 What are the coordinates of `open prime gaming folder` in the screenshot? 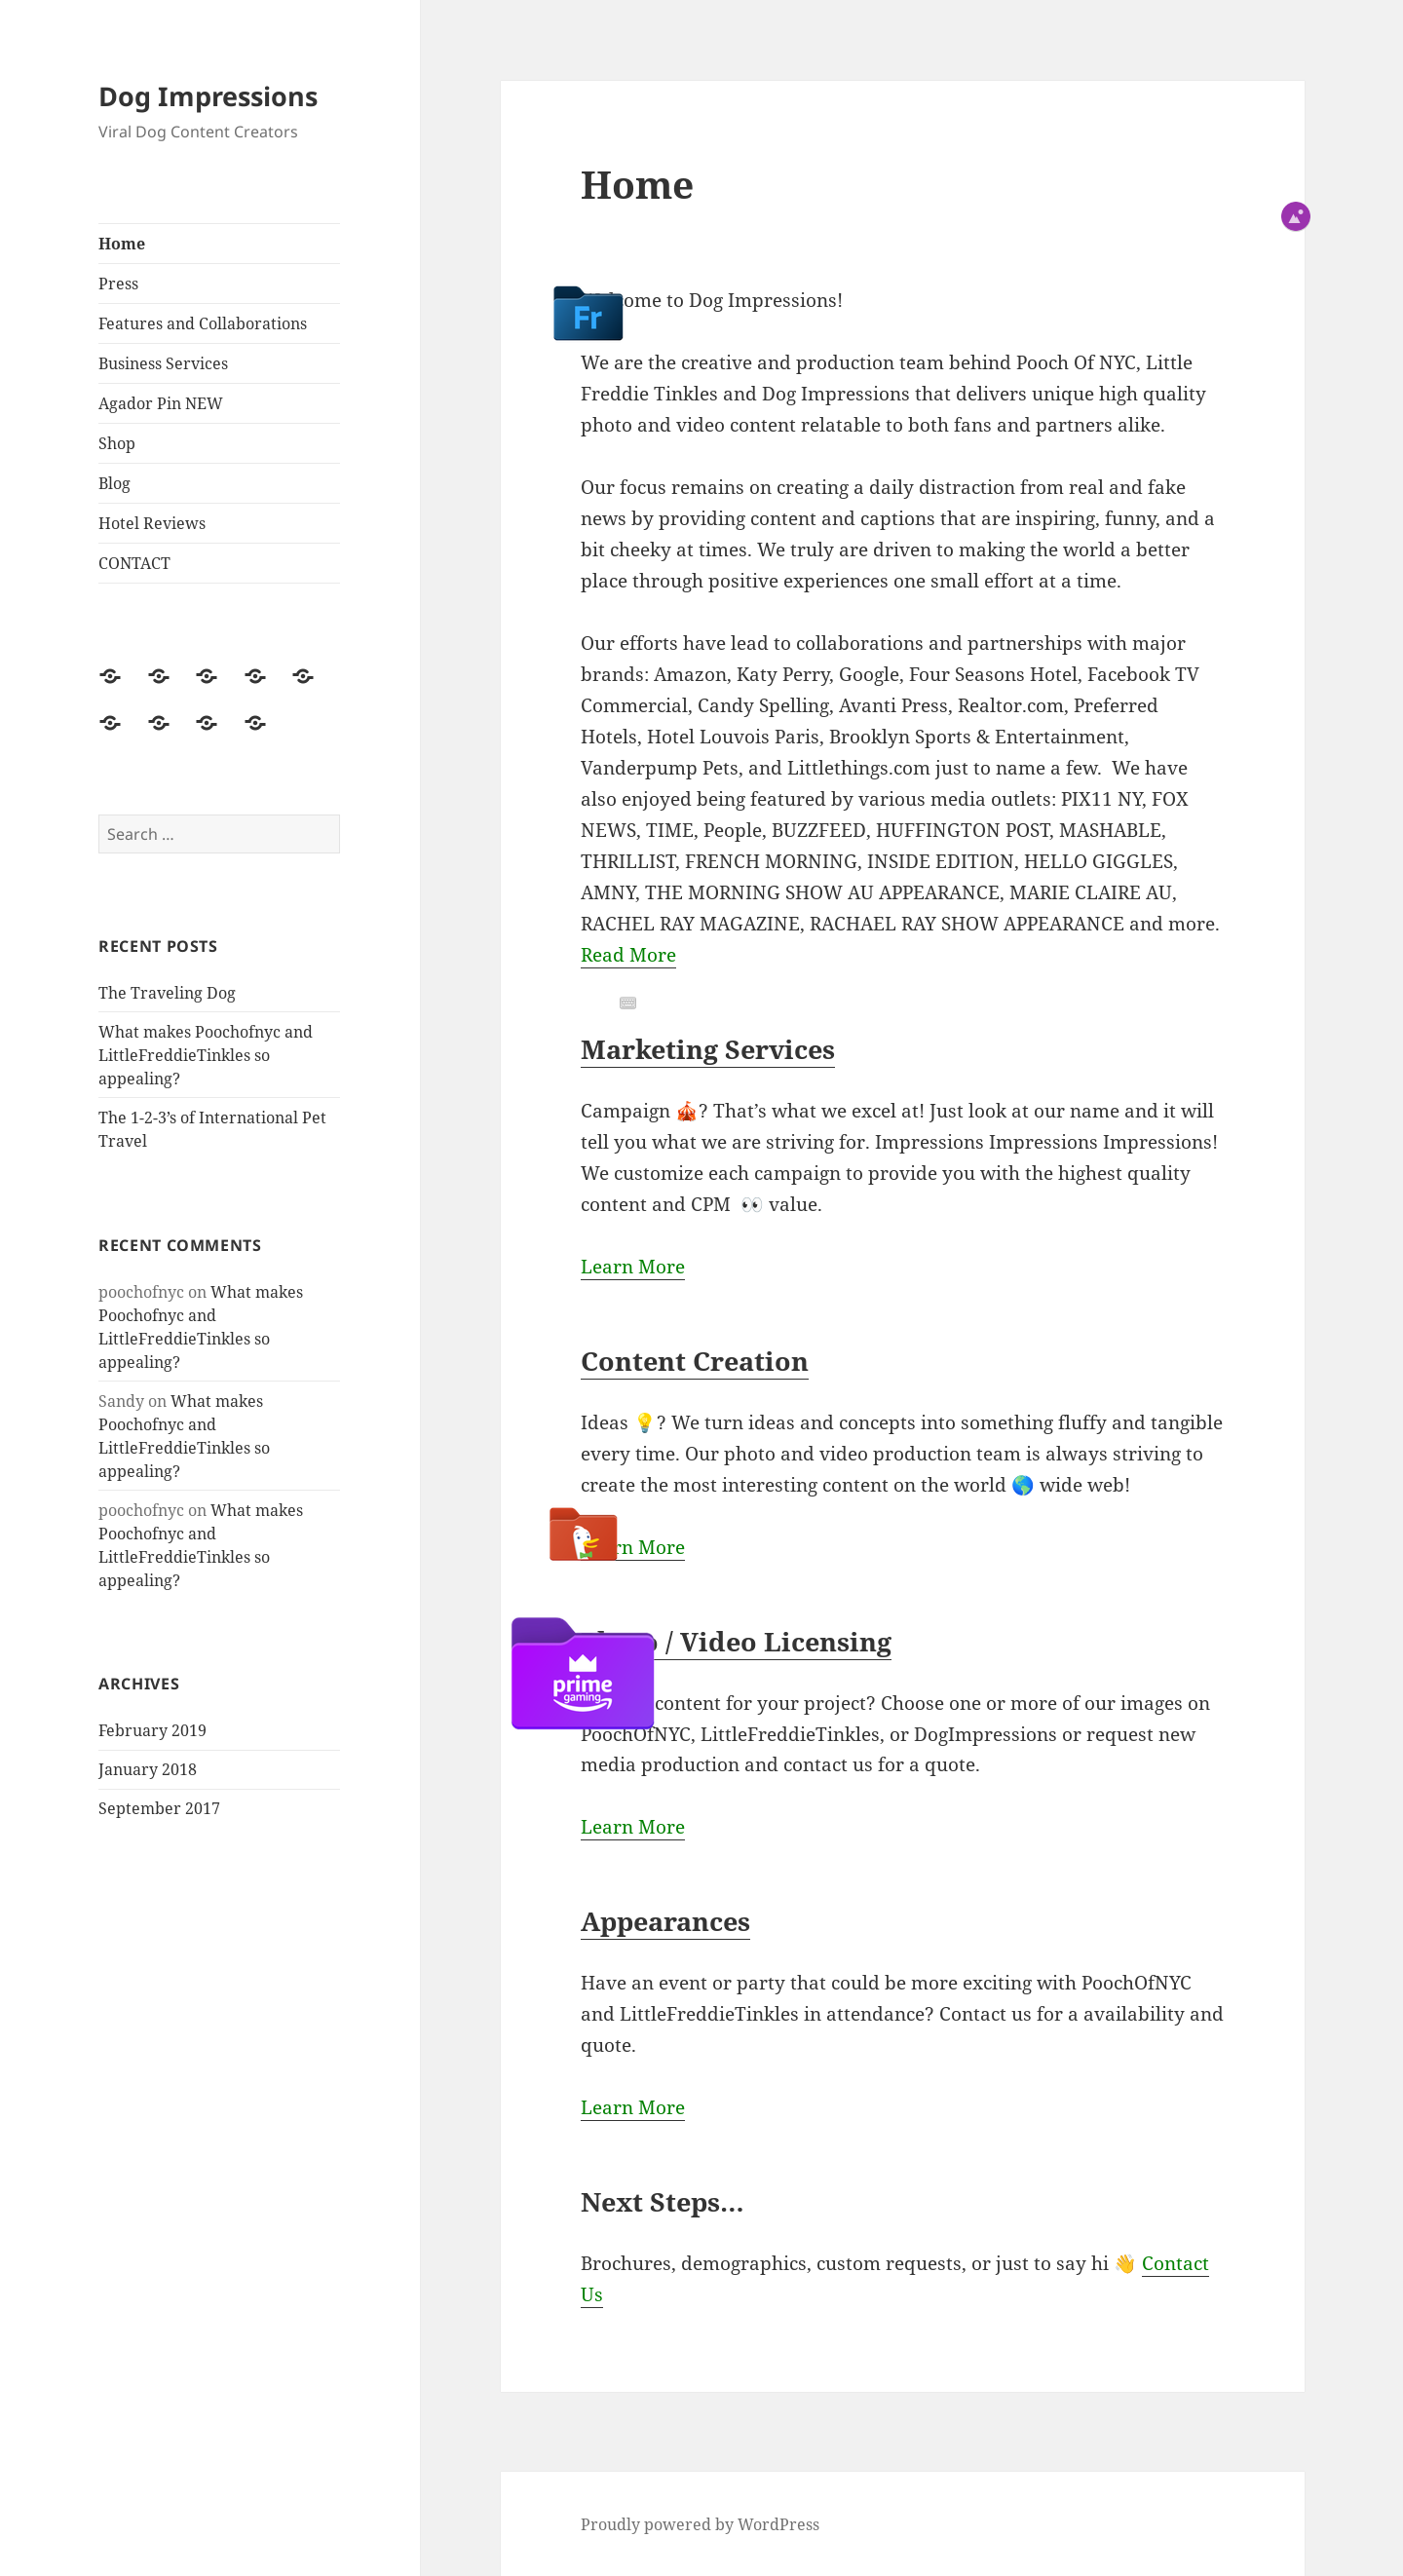 It's located at (582, 1677).